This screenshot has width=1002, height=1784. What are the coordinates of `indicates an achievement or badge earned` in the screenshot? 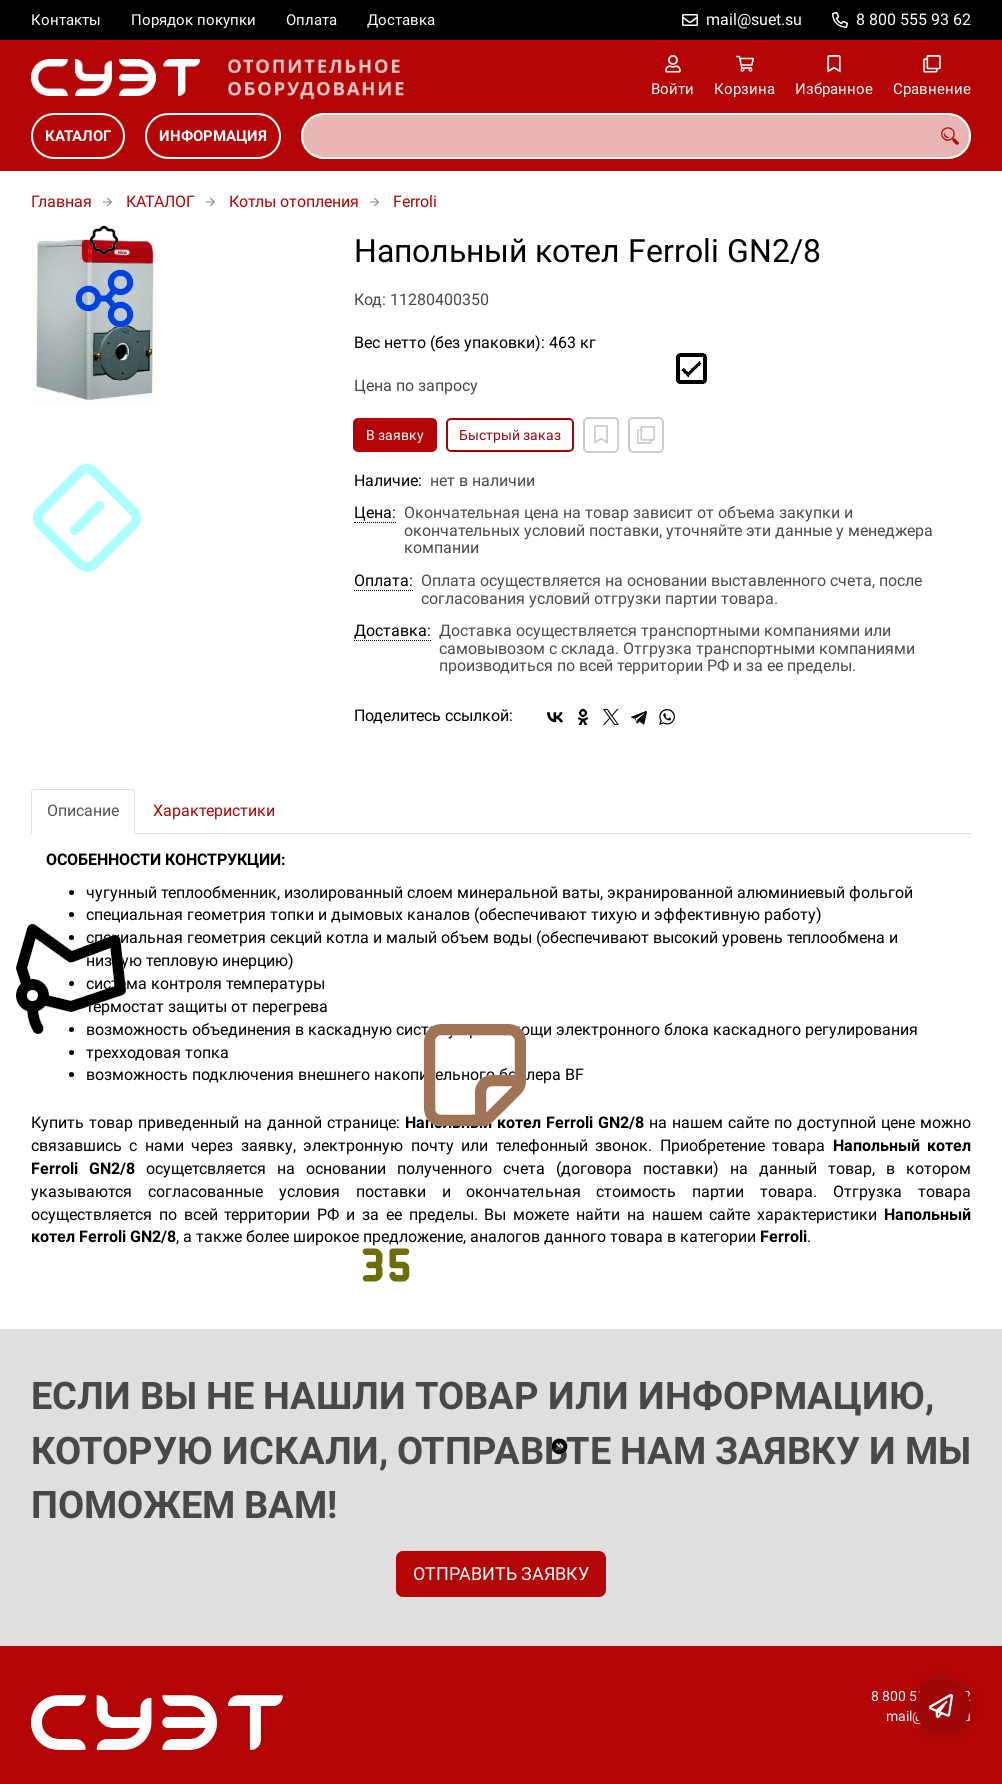 It's located at (104, 240).